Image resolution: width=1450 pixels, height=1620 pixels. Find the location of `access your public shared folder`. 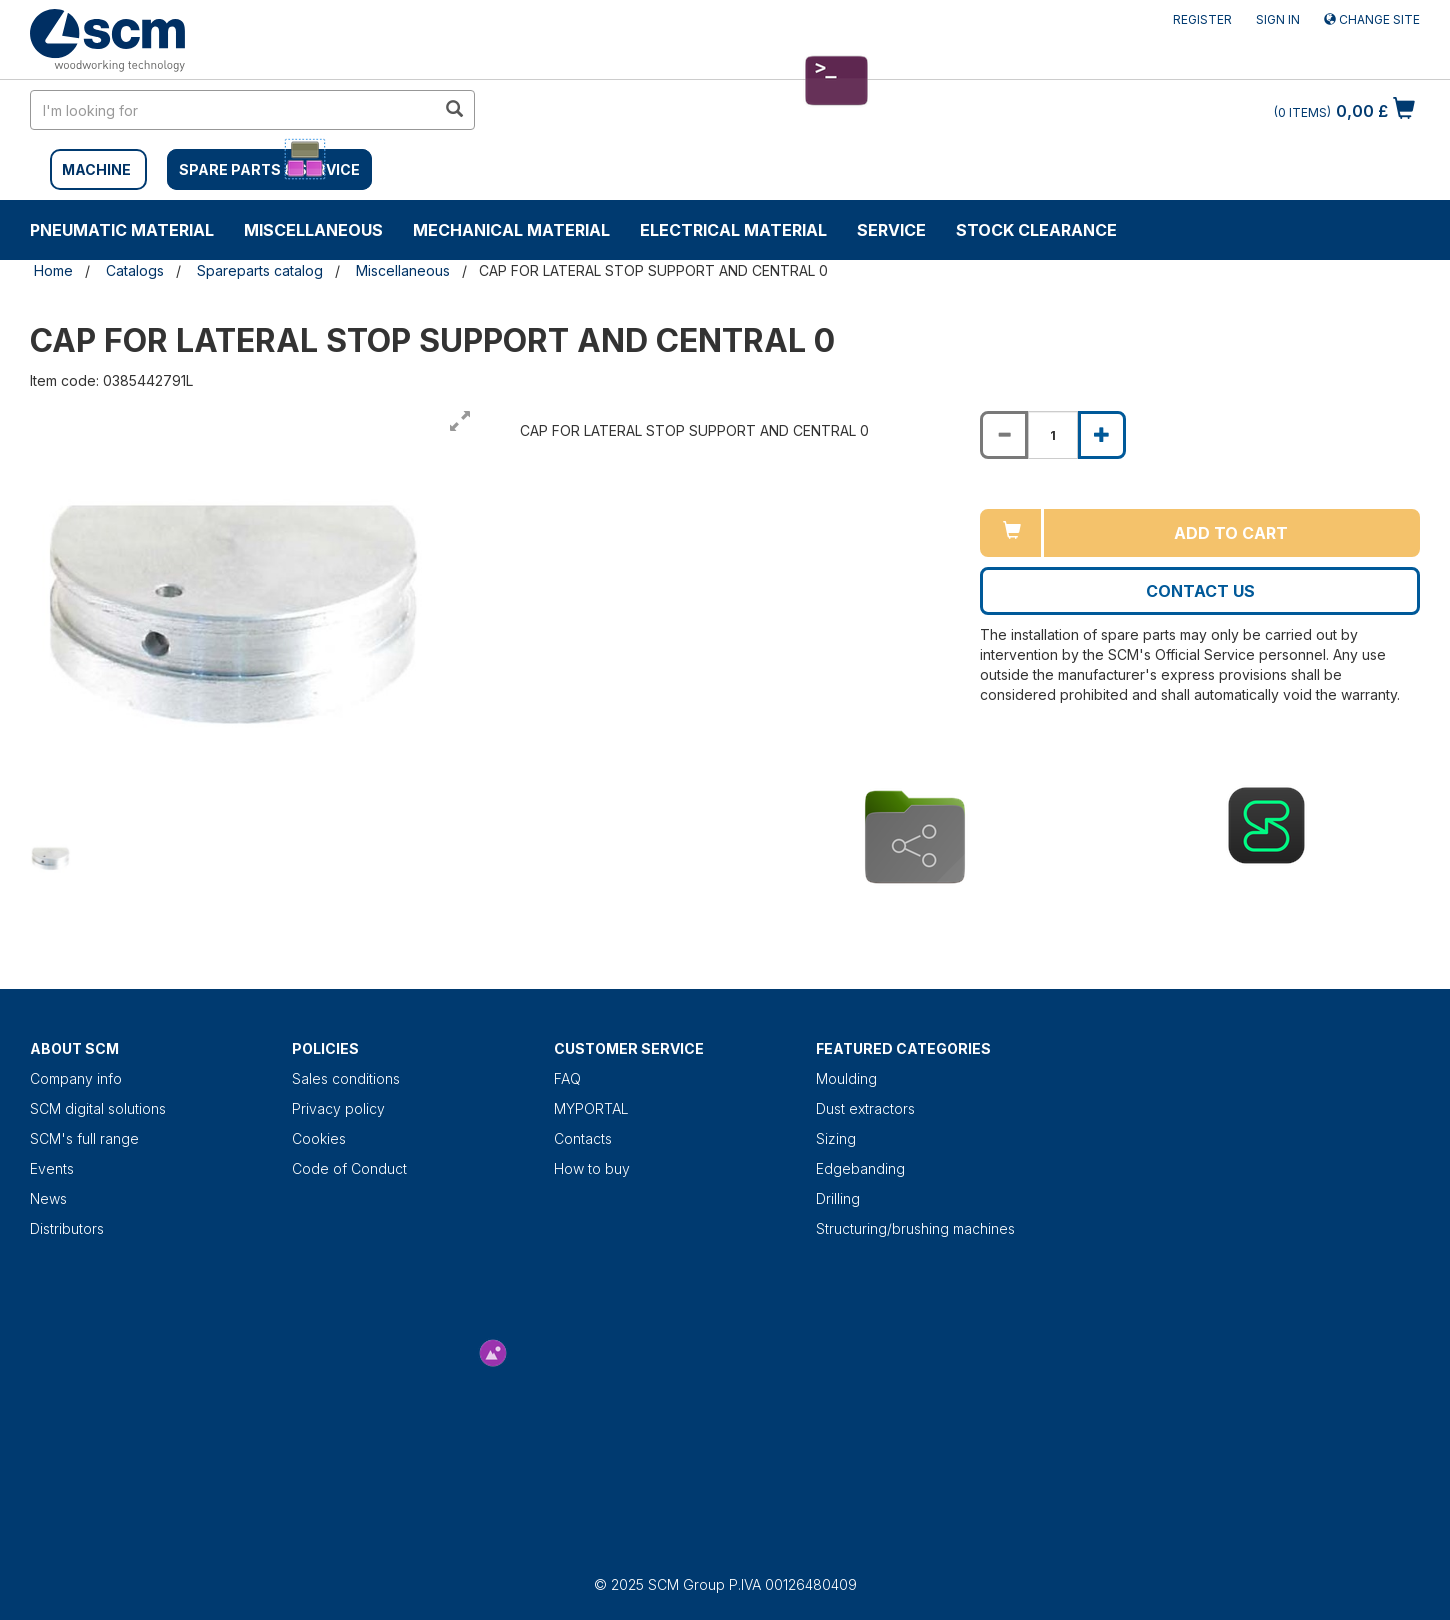

access your public shared folder is located at coordinates (915, 837).